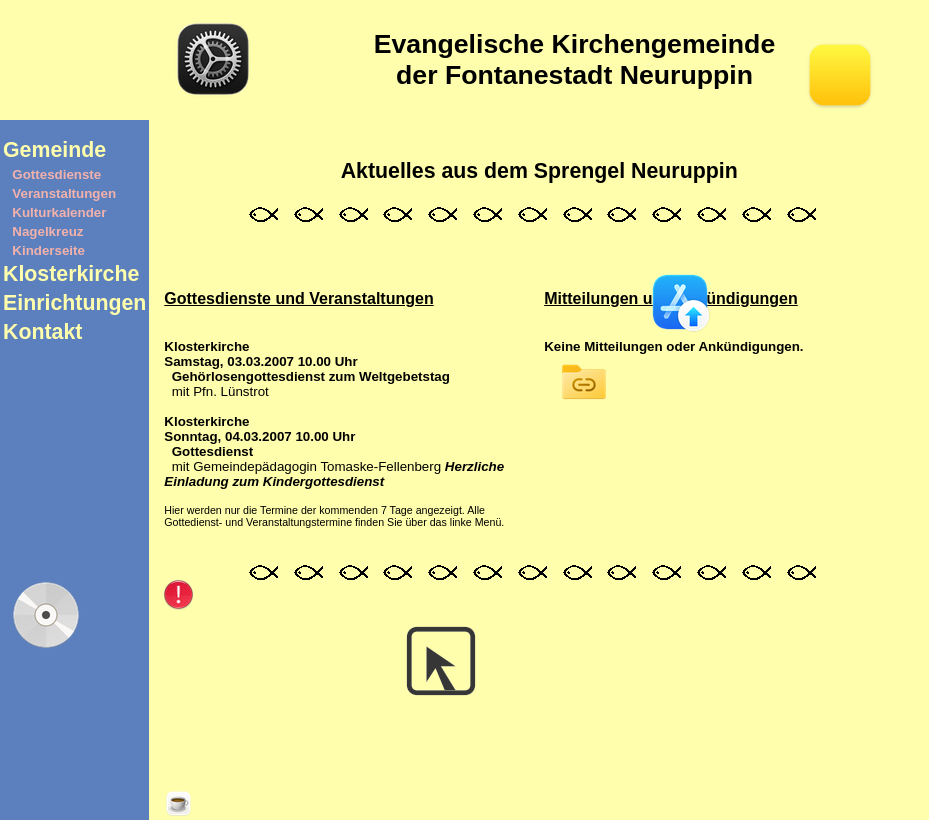  What do you see at coordinates (178, 803) in the screenshot?
I see `launch a java application` at bounding box center [178, 803].